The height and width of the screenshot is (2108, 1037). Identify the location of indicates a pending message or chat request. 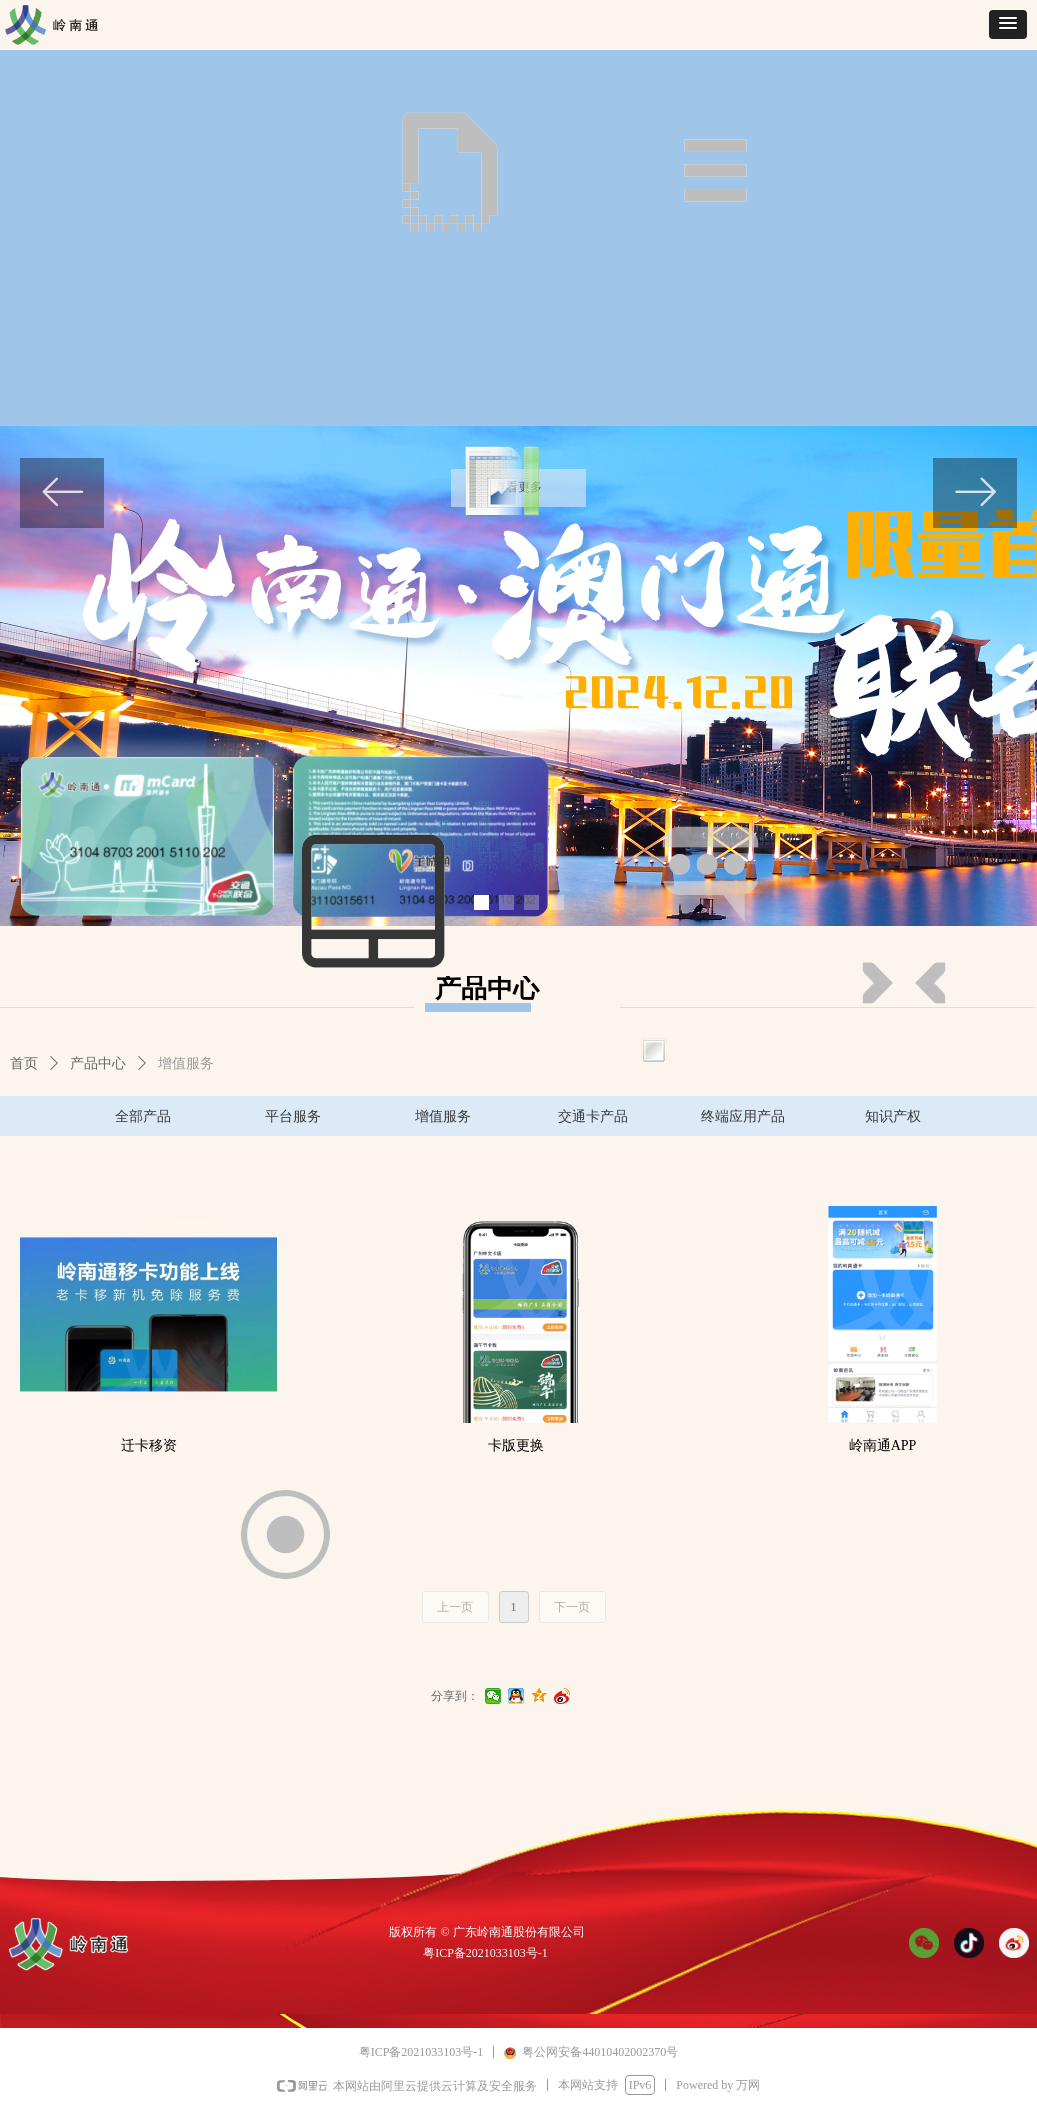
(710, 874).